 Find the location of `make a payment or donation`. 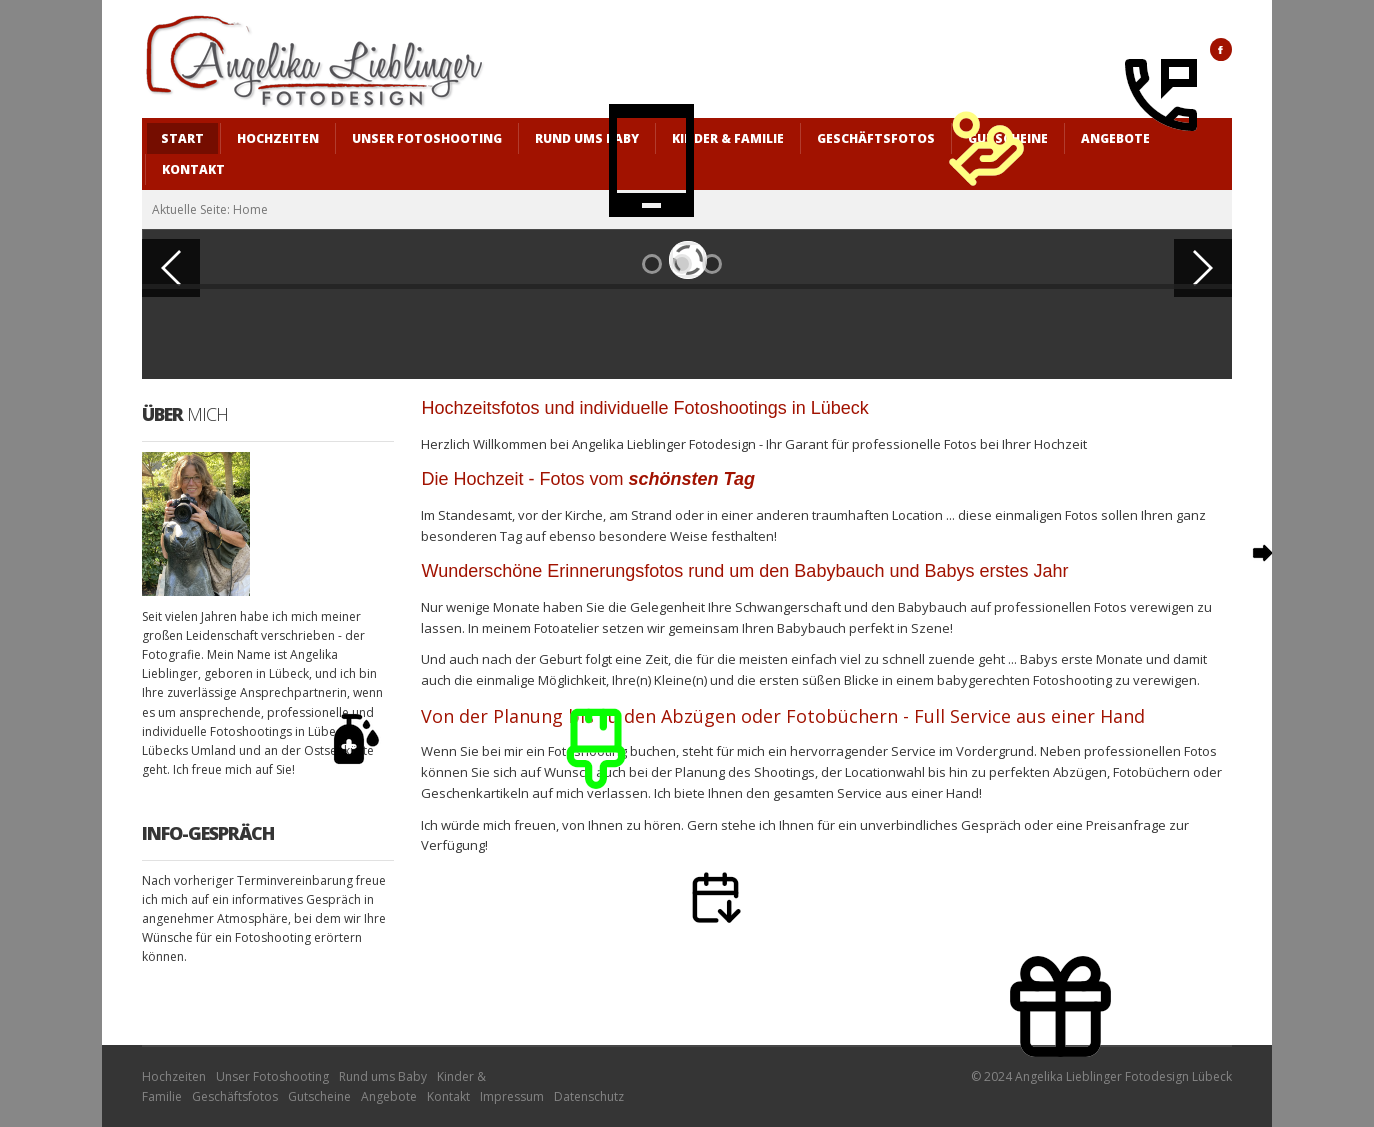

make a payment or donation is located at coordinates (986, 148).